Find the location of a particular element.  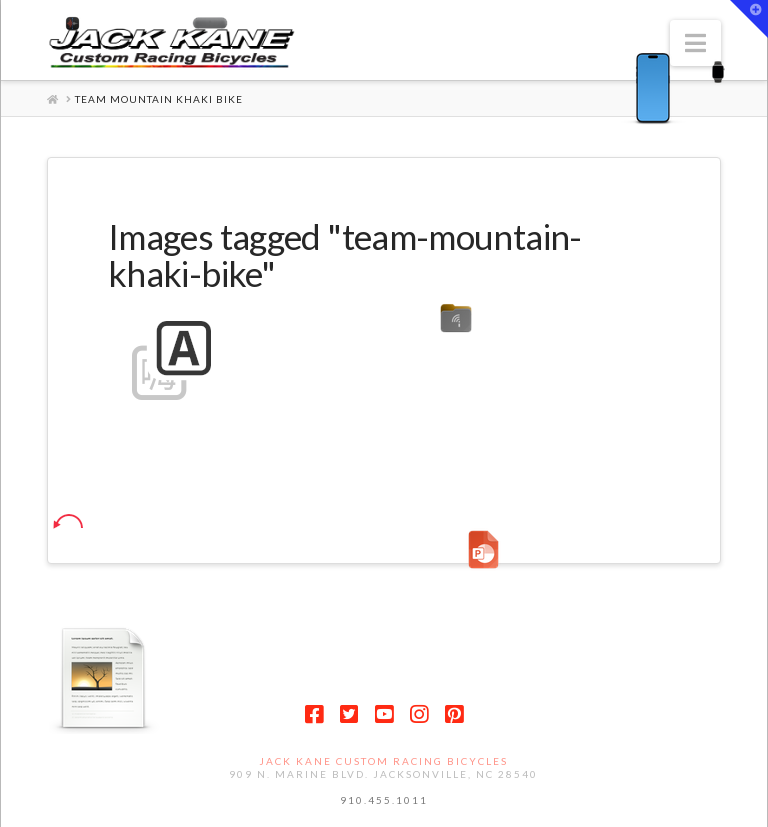

access language and region settings is located at coordinates (171, 360).